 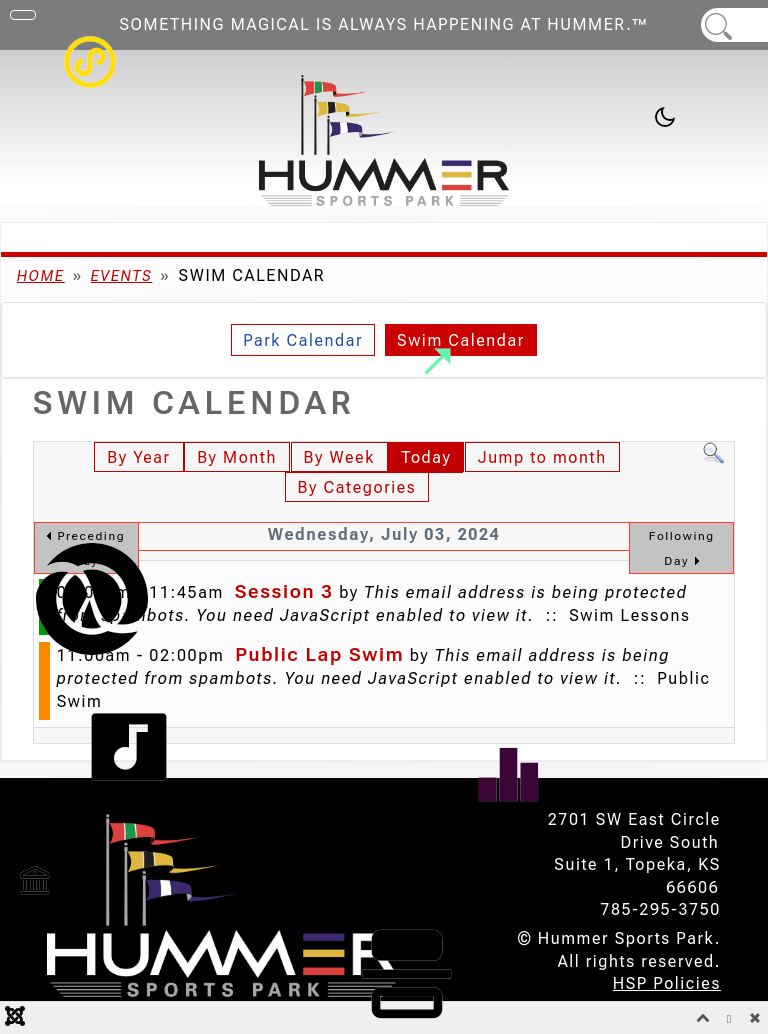 What do you see at coordinates (35, 880) in the screenshot?
I see `access banking or financial services` at bounding box center [35, 880].